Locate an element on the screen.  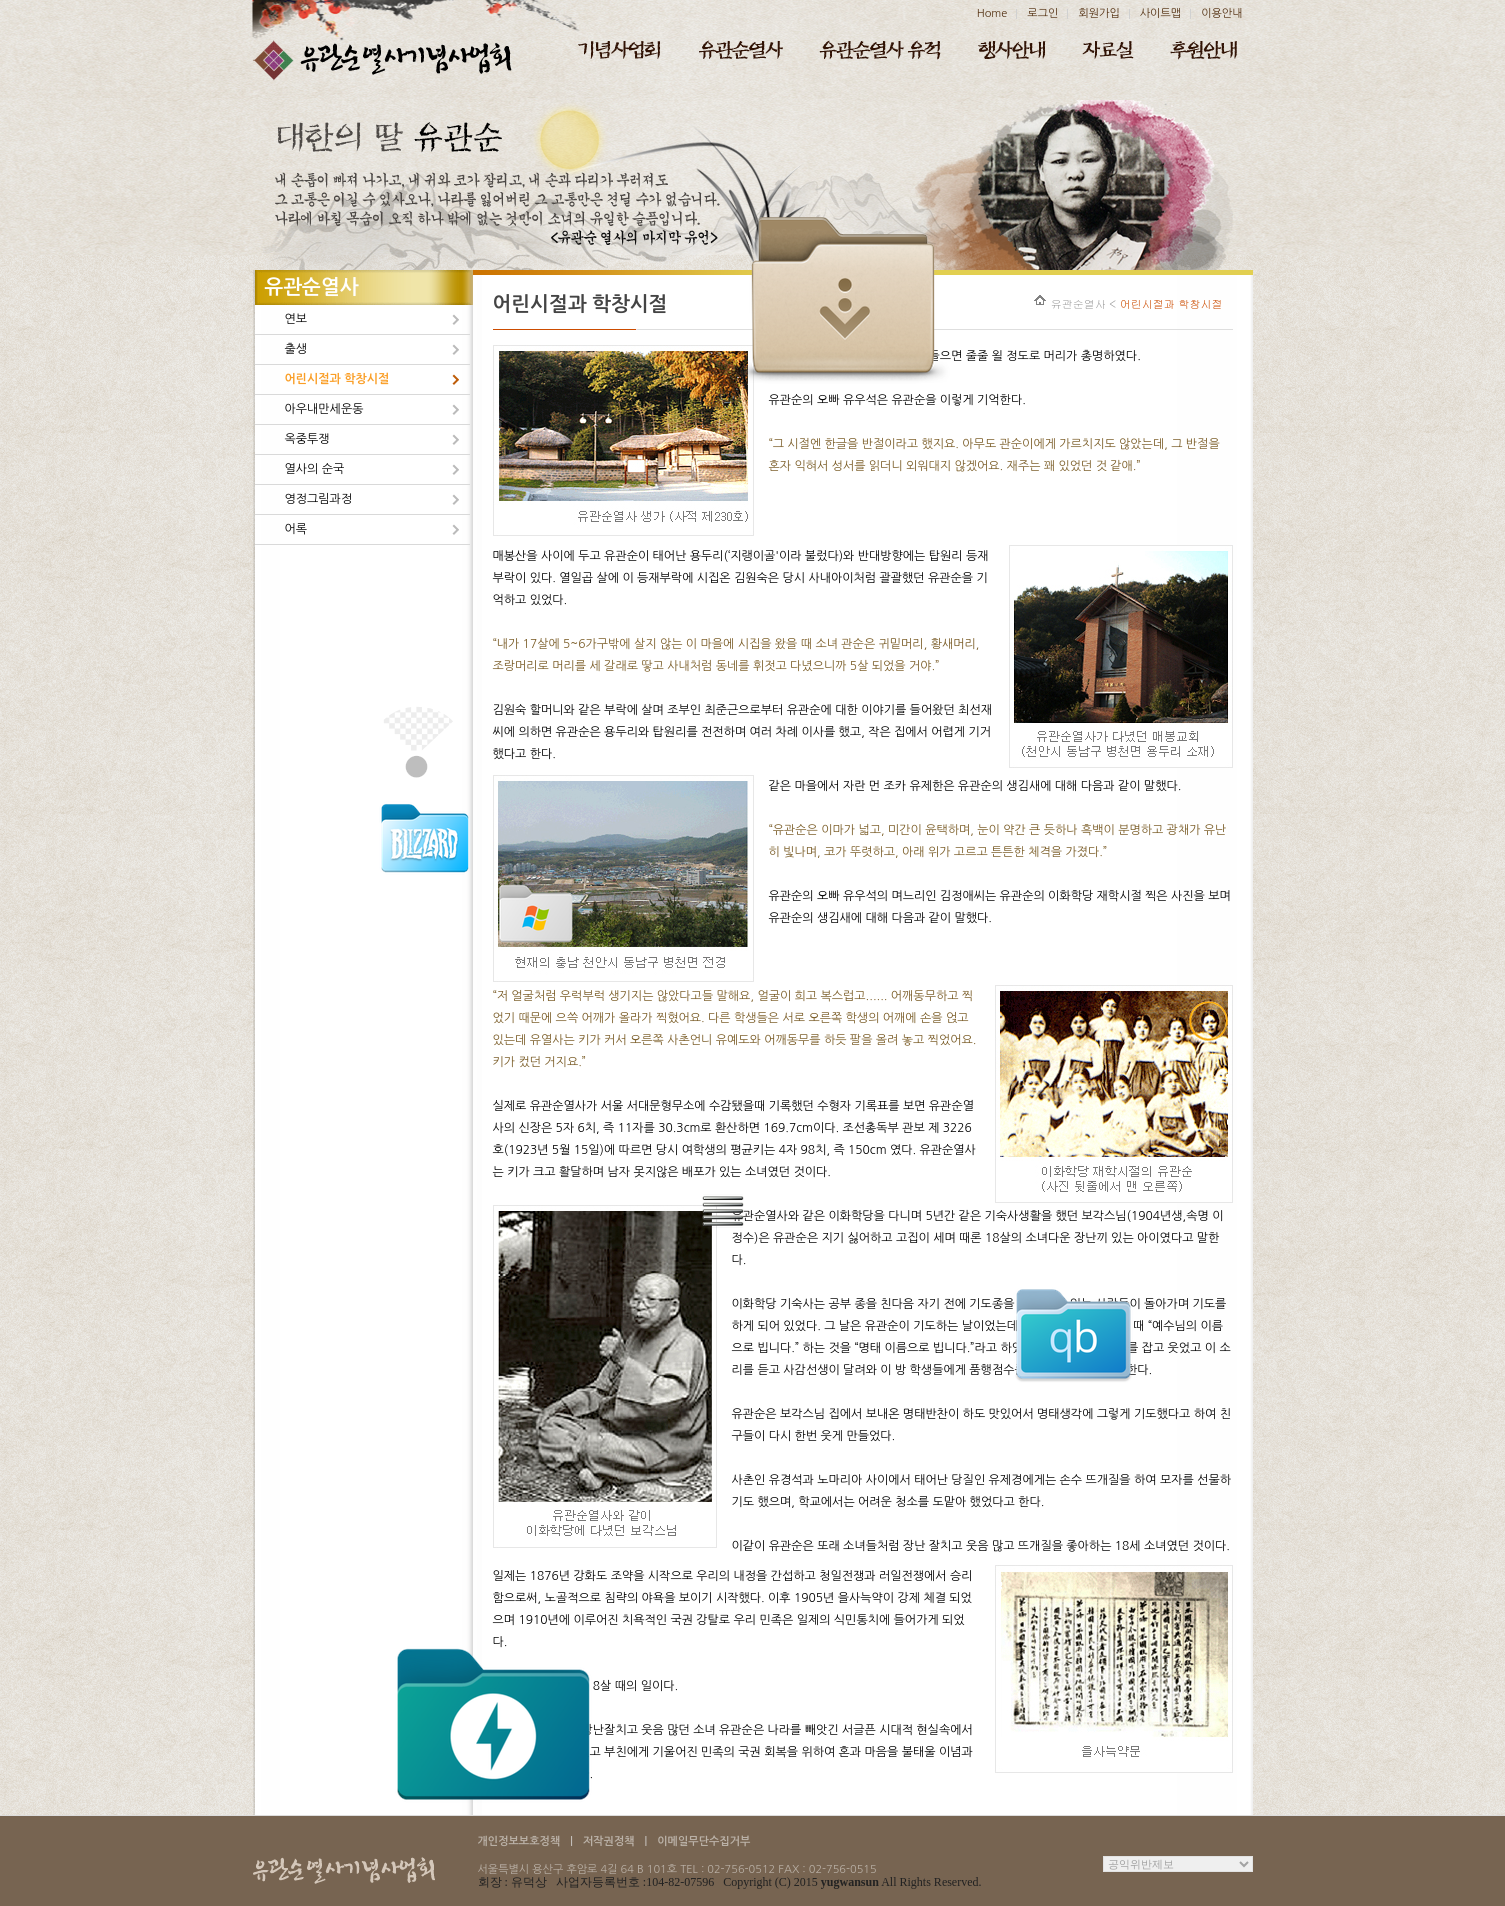
open windows 7 system files folder is located at coordinates (535, 915).